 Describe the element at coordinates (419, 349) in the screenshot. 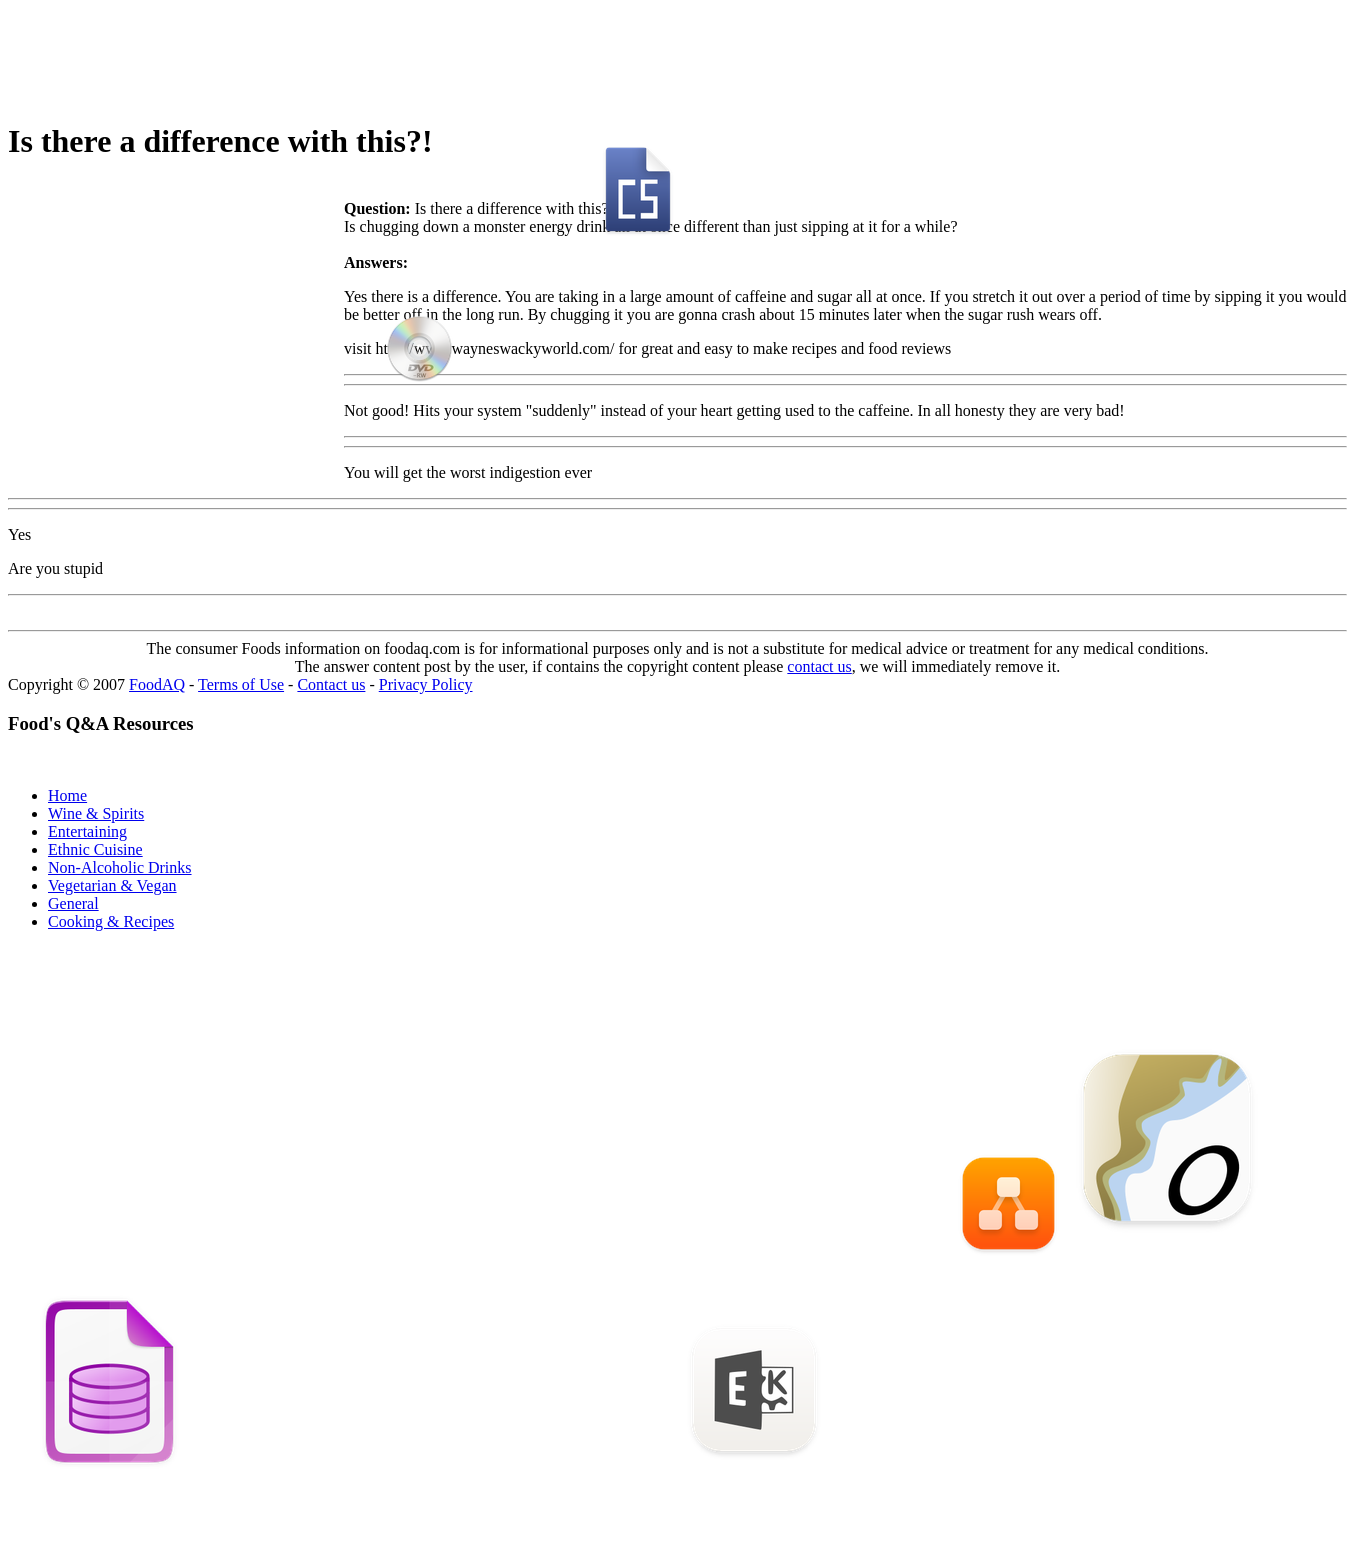

I see `access DVD-RW drive or disc contents` at that location.